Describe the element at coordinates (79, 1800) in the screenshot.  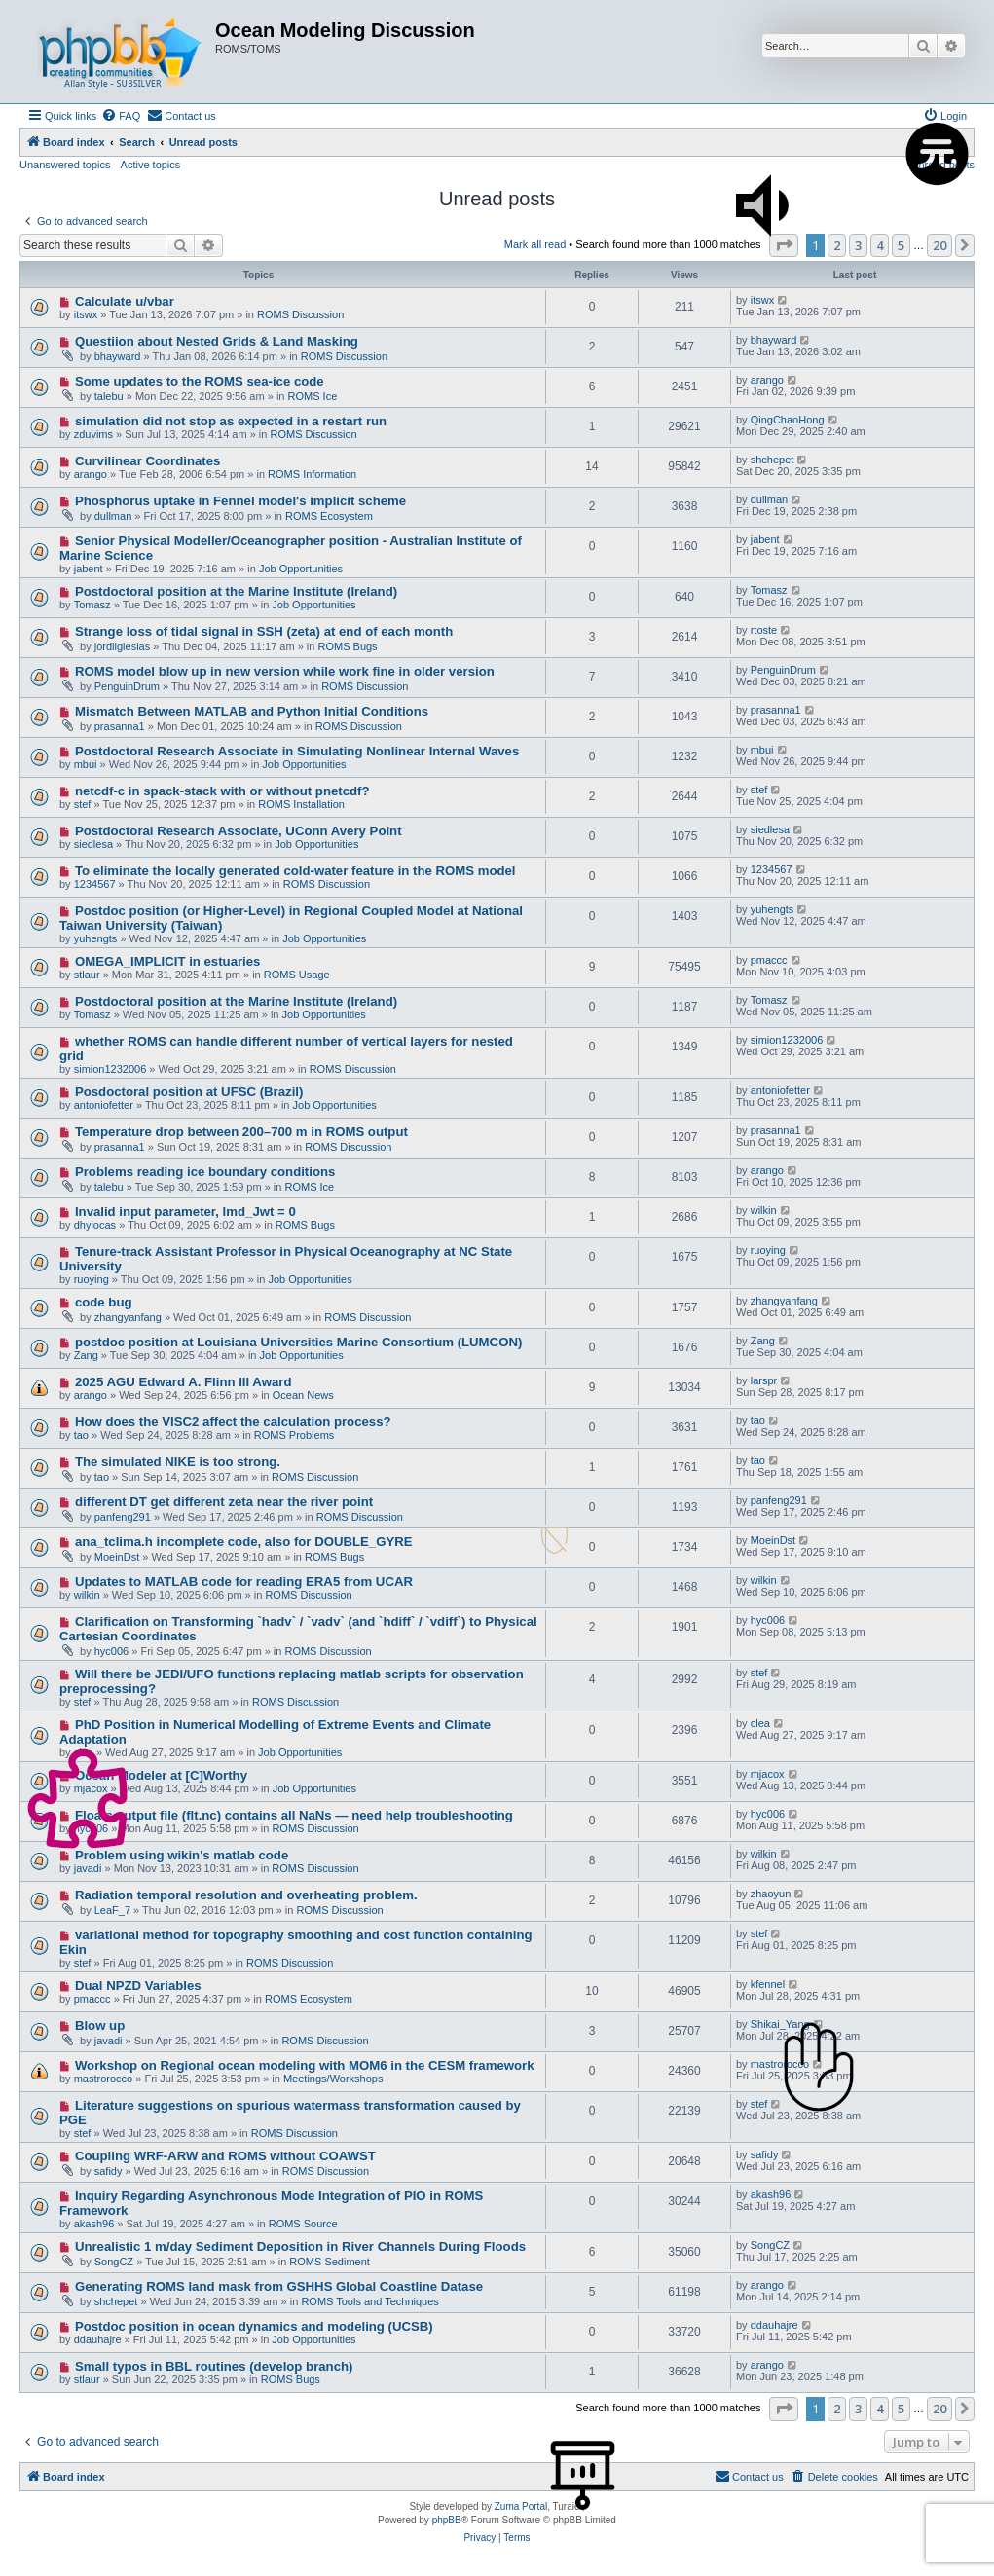
I see `access plugins or extensions` at that location.